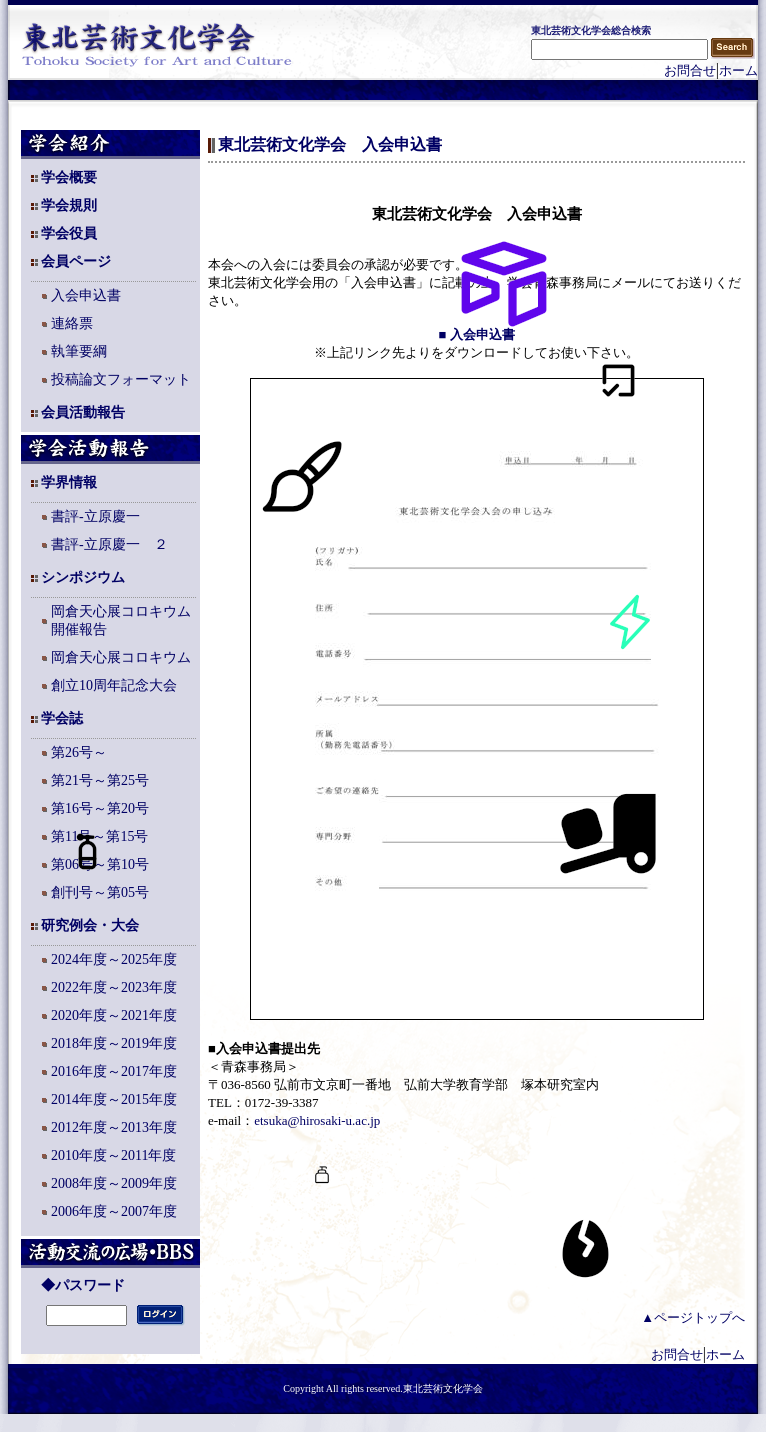 The height and width of the screenshot is (1432, 766). I want to click on access hand washing or hygiene instructions, so click(322, 1175).